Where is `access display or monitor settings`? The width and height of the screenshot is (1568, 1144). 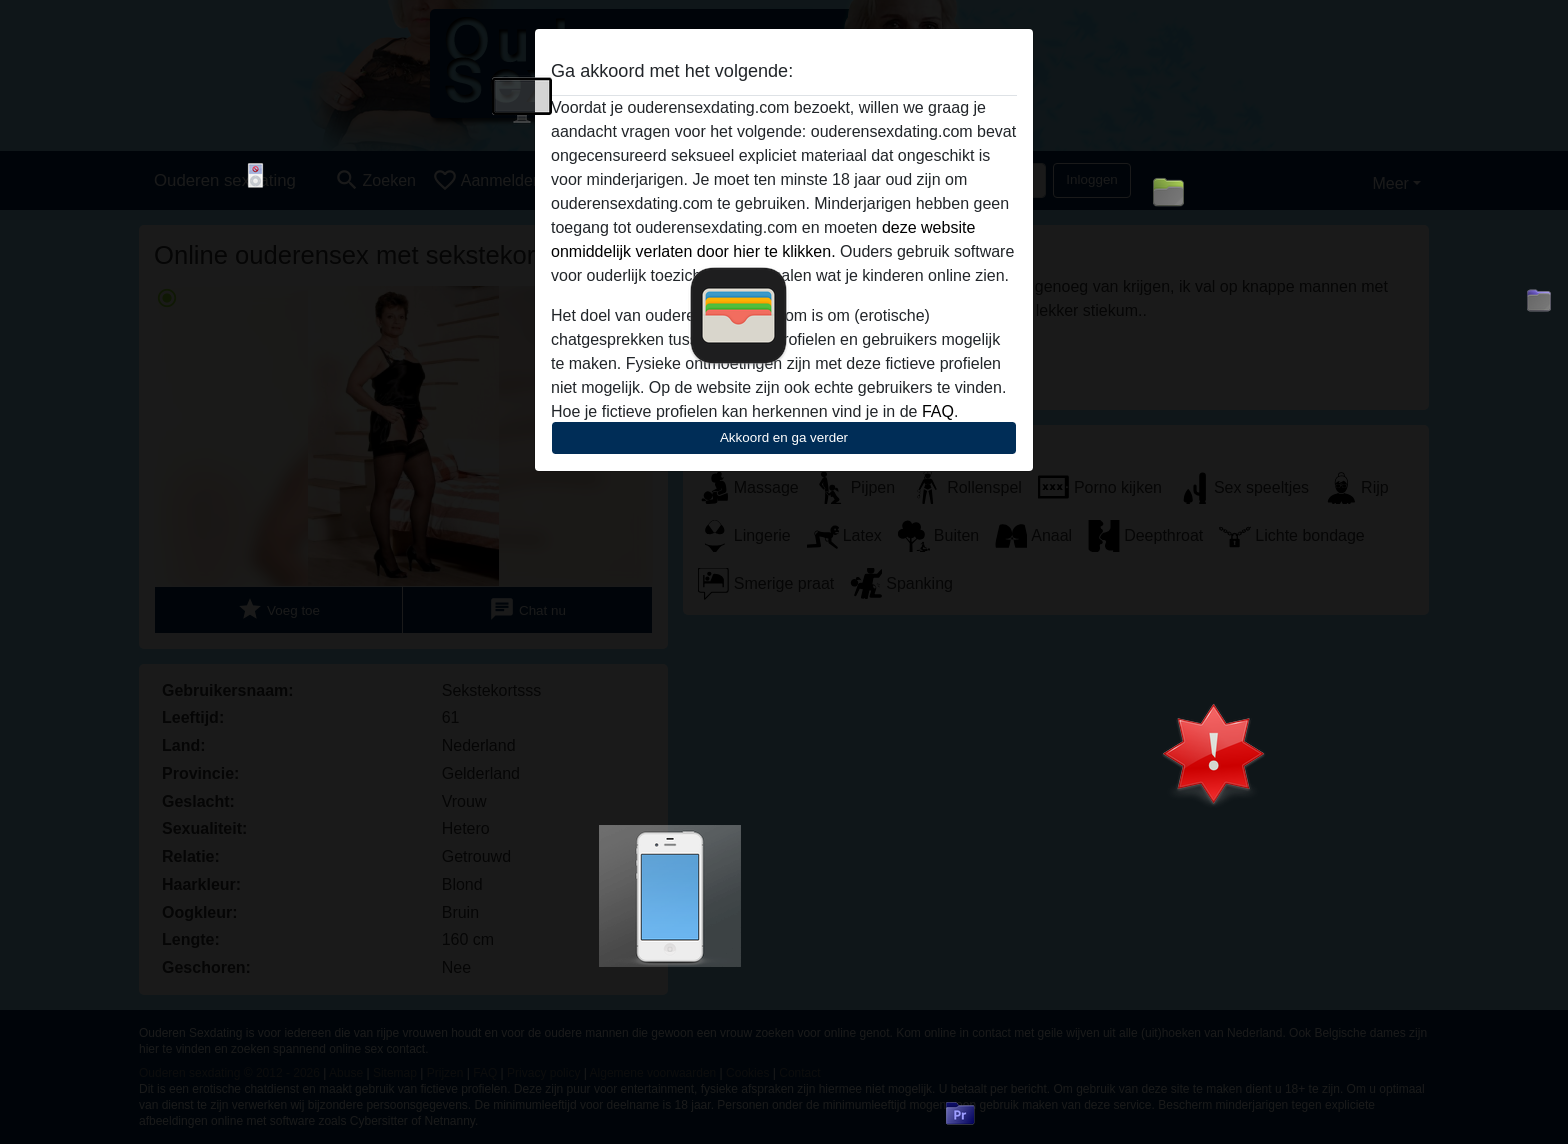 access display or monitor settings is located at coordinates (522, 100).